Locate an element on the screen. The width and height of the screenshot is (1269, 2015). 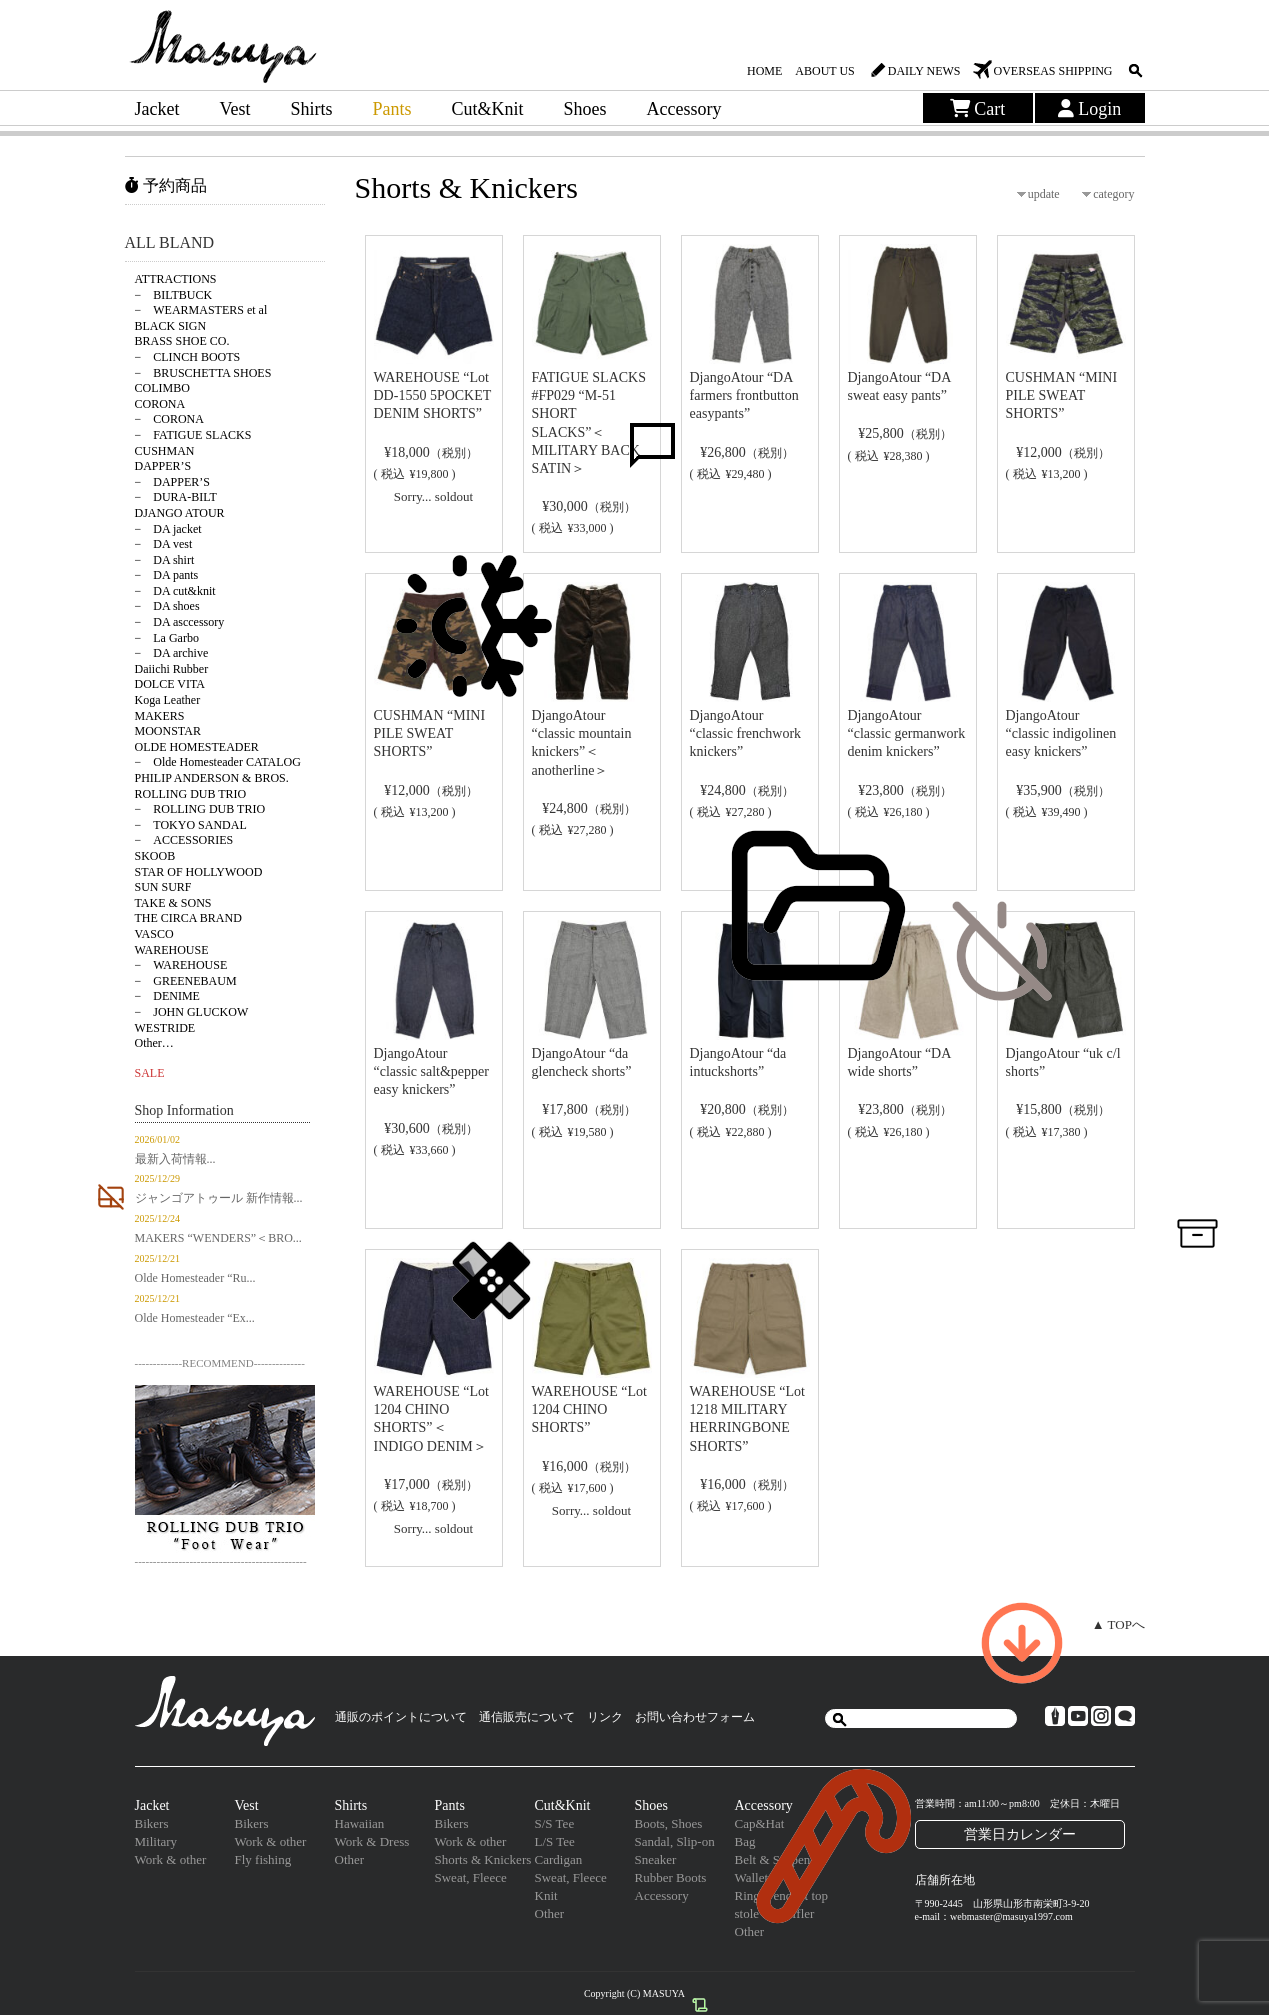
archive selected items is located at coordinates (1197, 1233).